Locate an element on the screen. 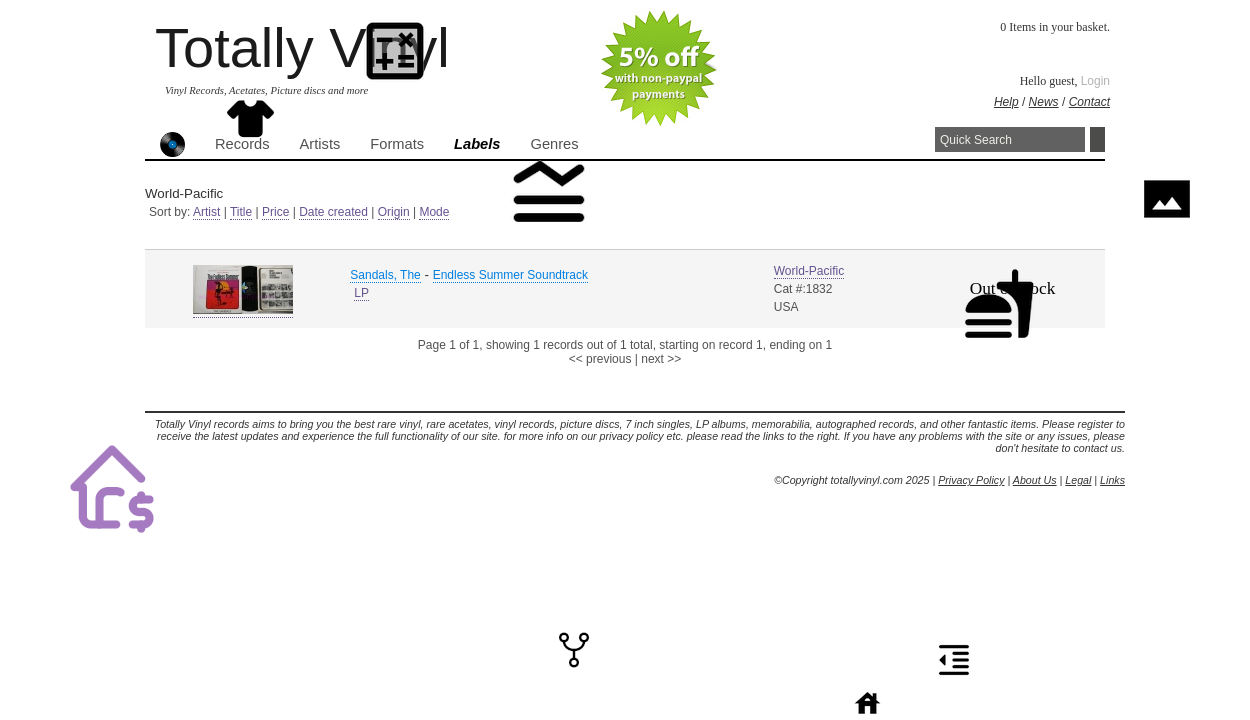 This screenshot has width=1250, height=720. view image at actual size is located at coordinates (1167, 199).